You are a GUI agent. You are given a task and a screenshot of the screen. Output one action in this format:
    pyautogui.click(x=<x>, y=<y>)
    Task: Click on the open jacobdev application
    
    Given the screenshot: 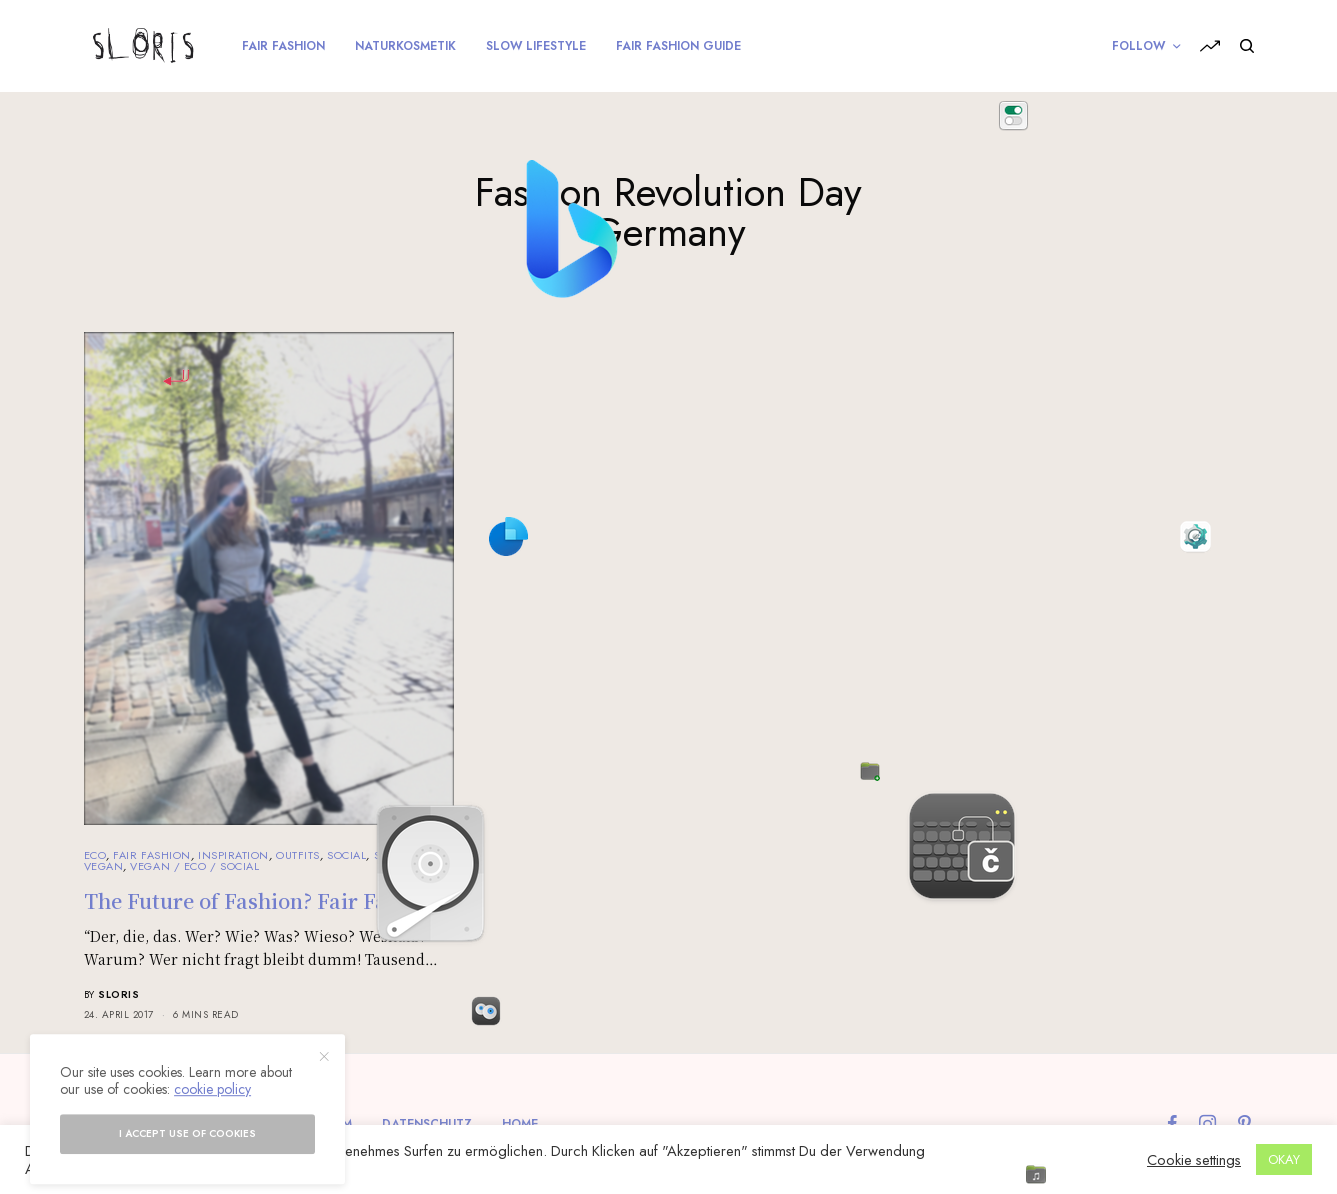 What is the action you would take?
    pyautogui.click(x=1195, y=536)
    